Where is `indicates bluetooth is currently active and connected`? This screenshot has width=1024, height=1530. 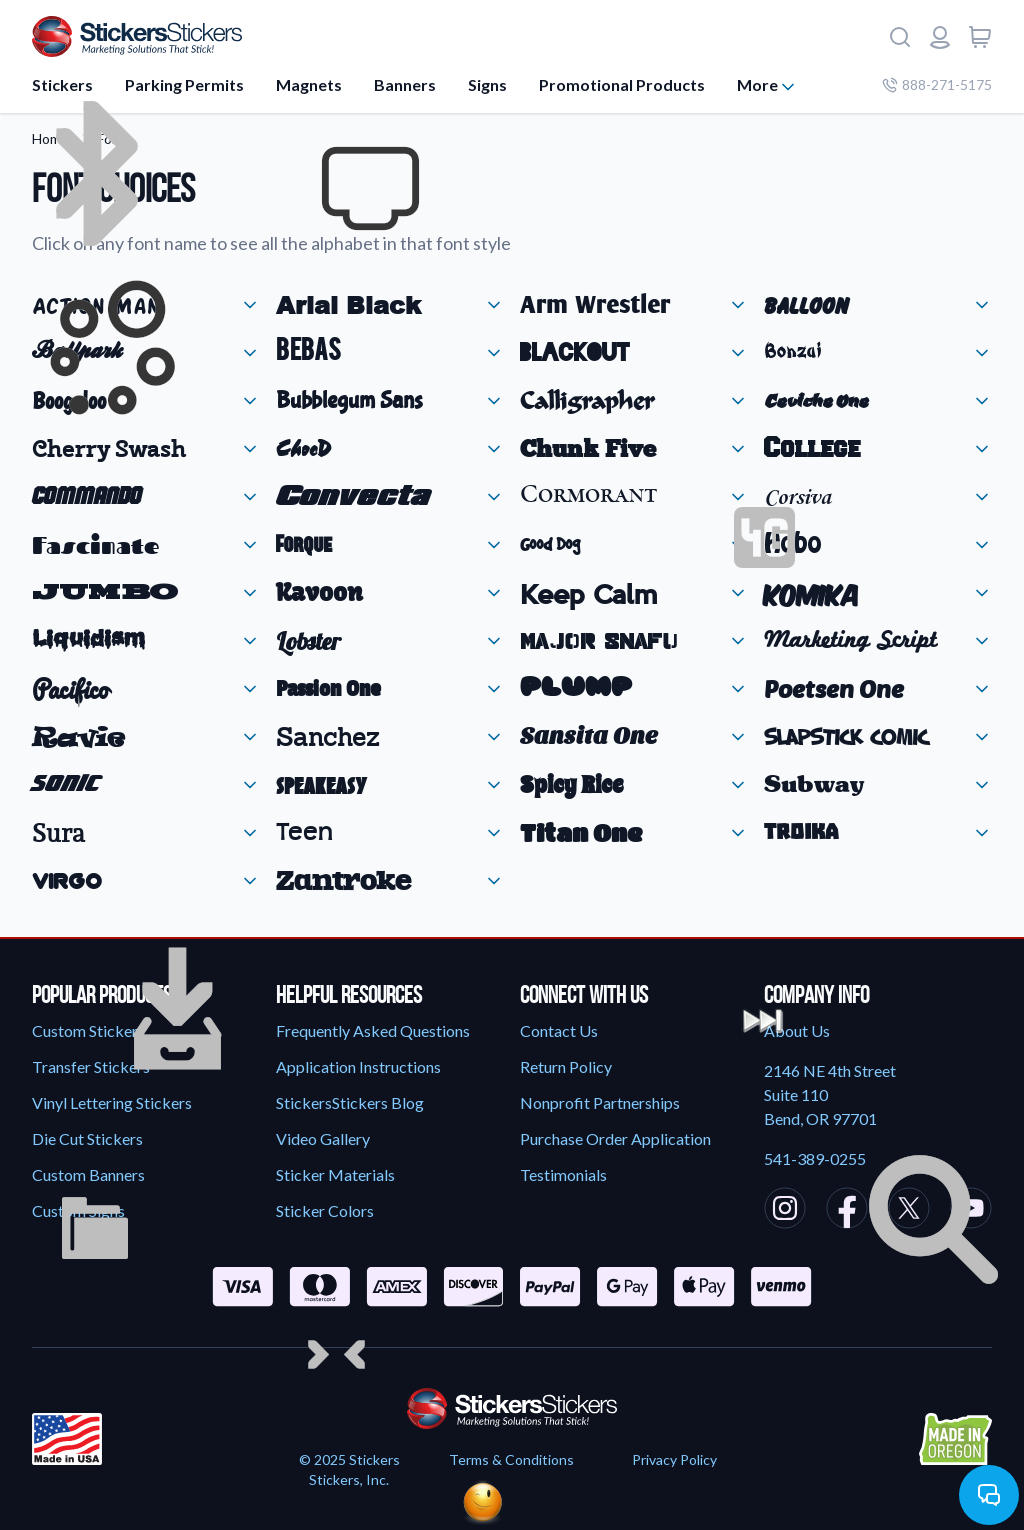
indicates bluetooth is currently active and connected is located at coordinates (101, 173).